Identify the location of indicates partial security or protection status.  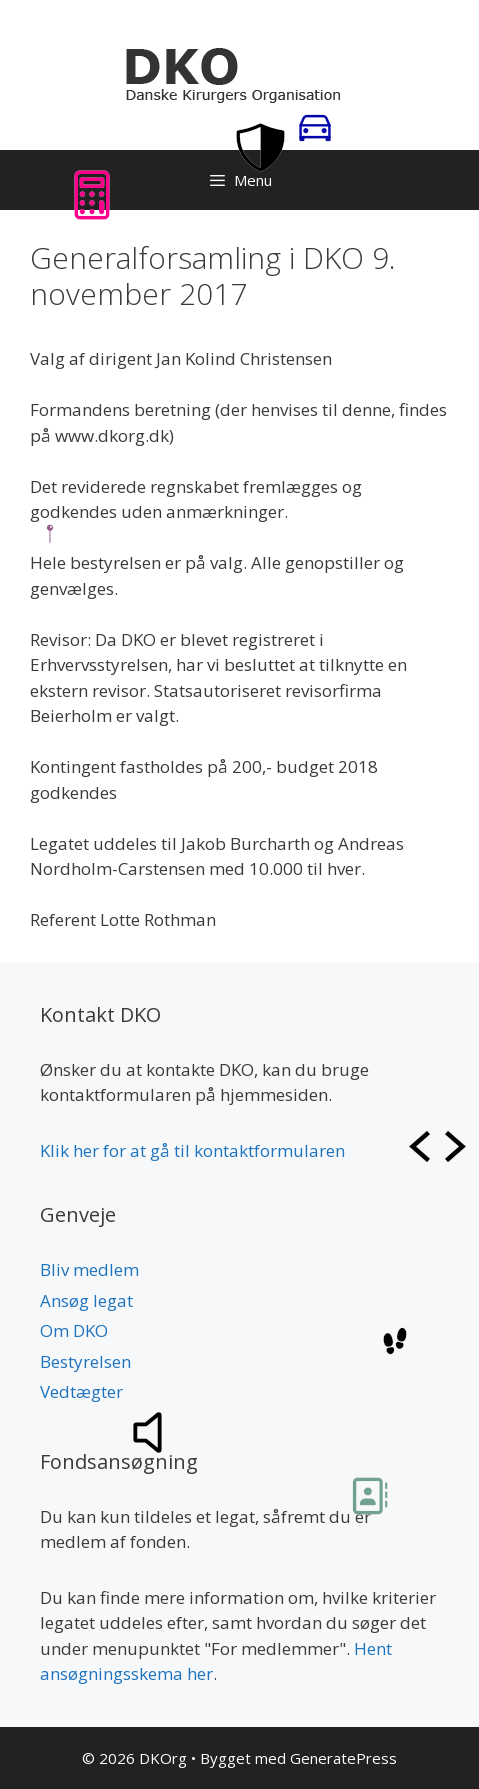
(260, 147).